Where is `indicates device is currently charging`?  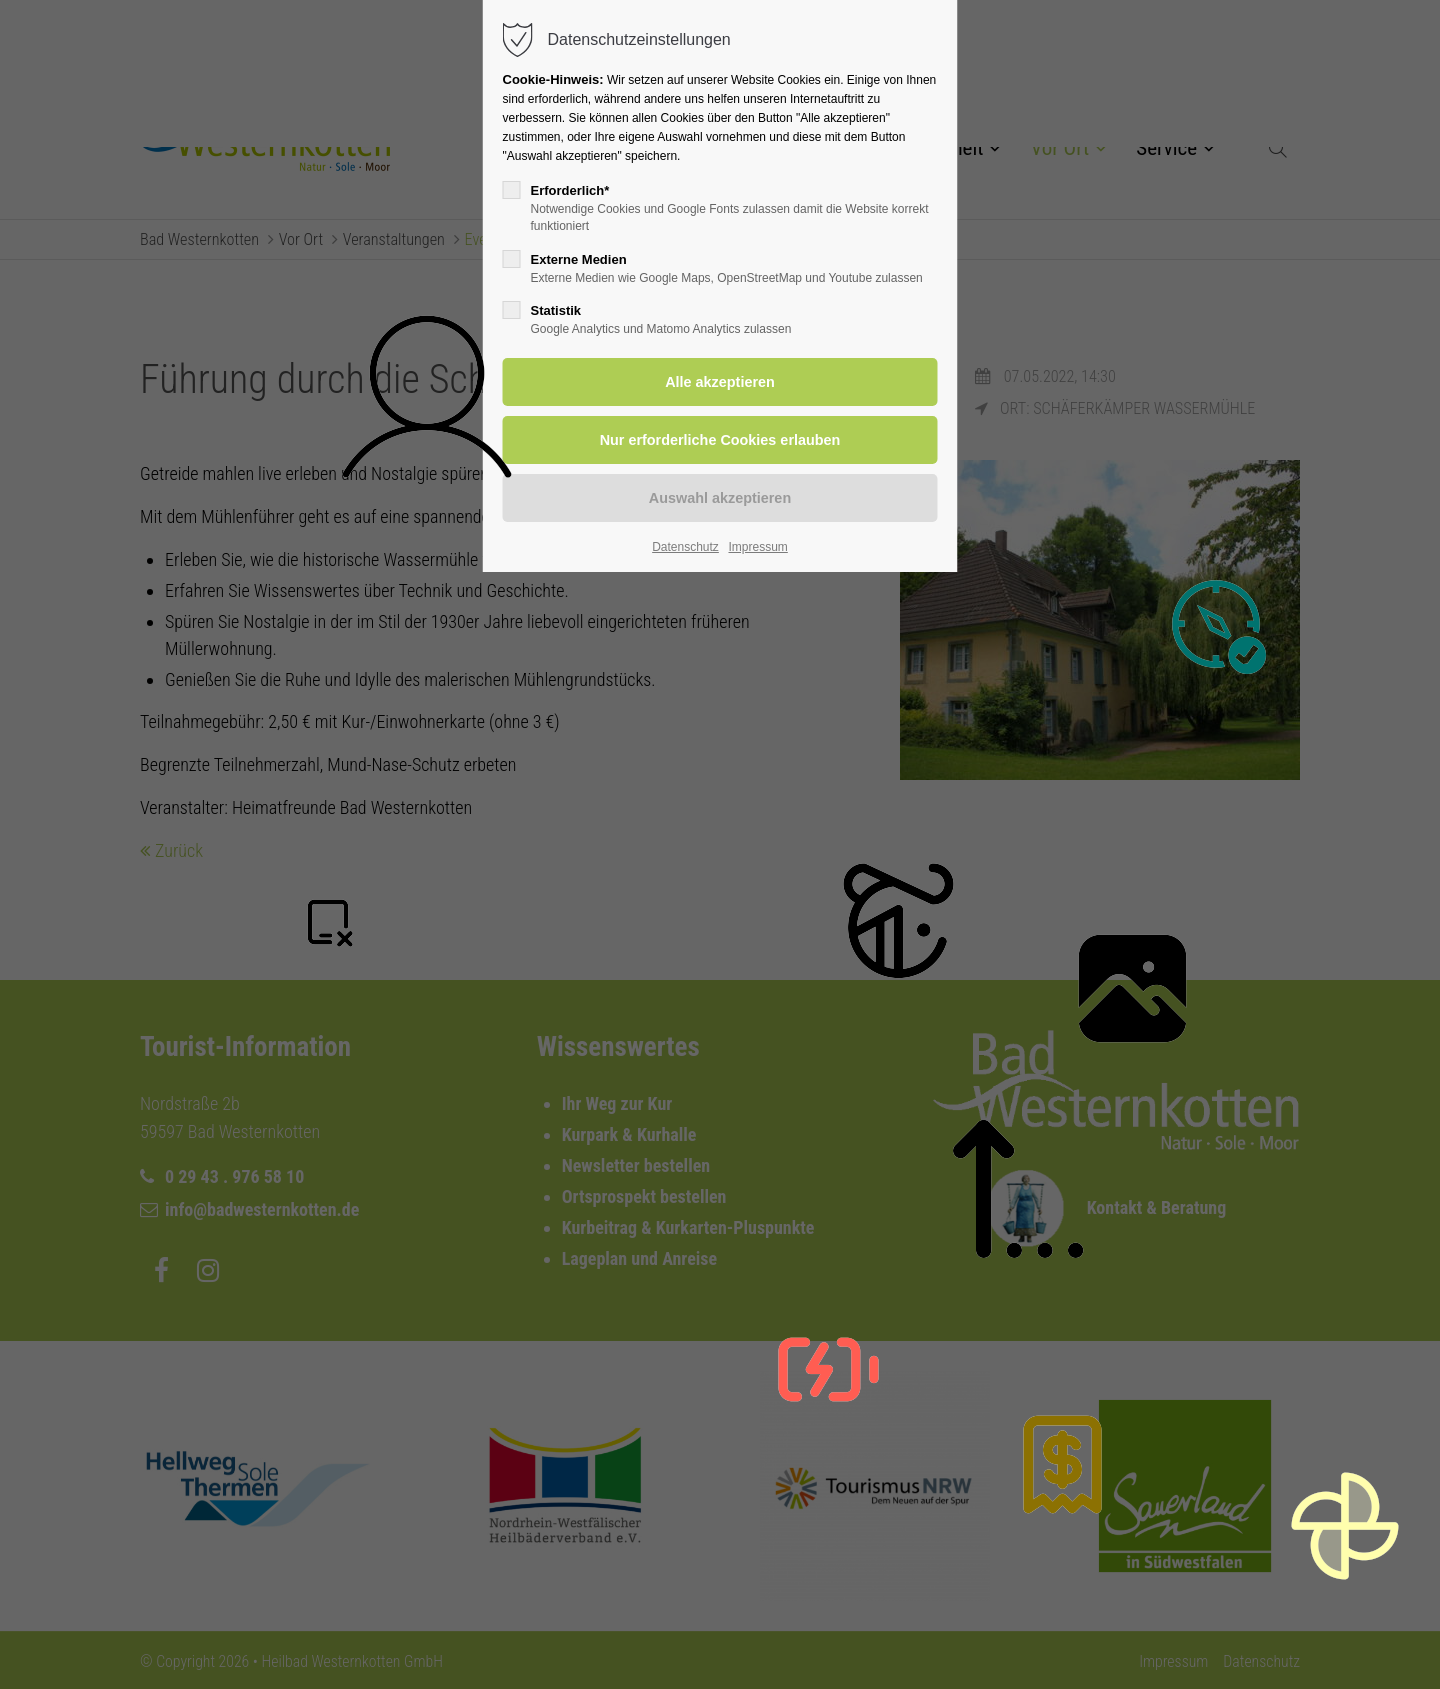
indicates device is currently charging is located at coordinates (828, 1369).